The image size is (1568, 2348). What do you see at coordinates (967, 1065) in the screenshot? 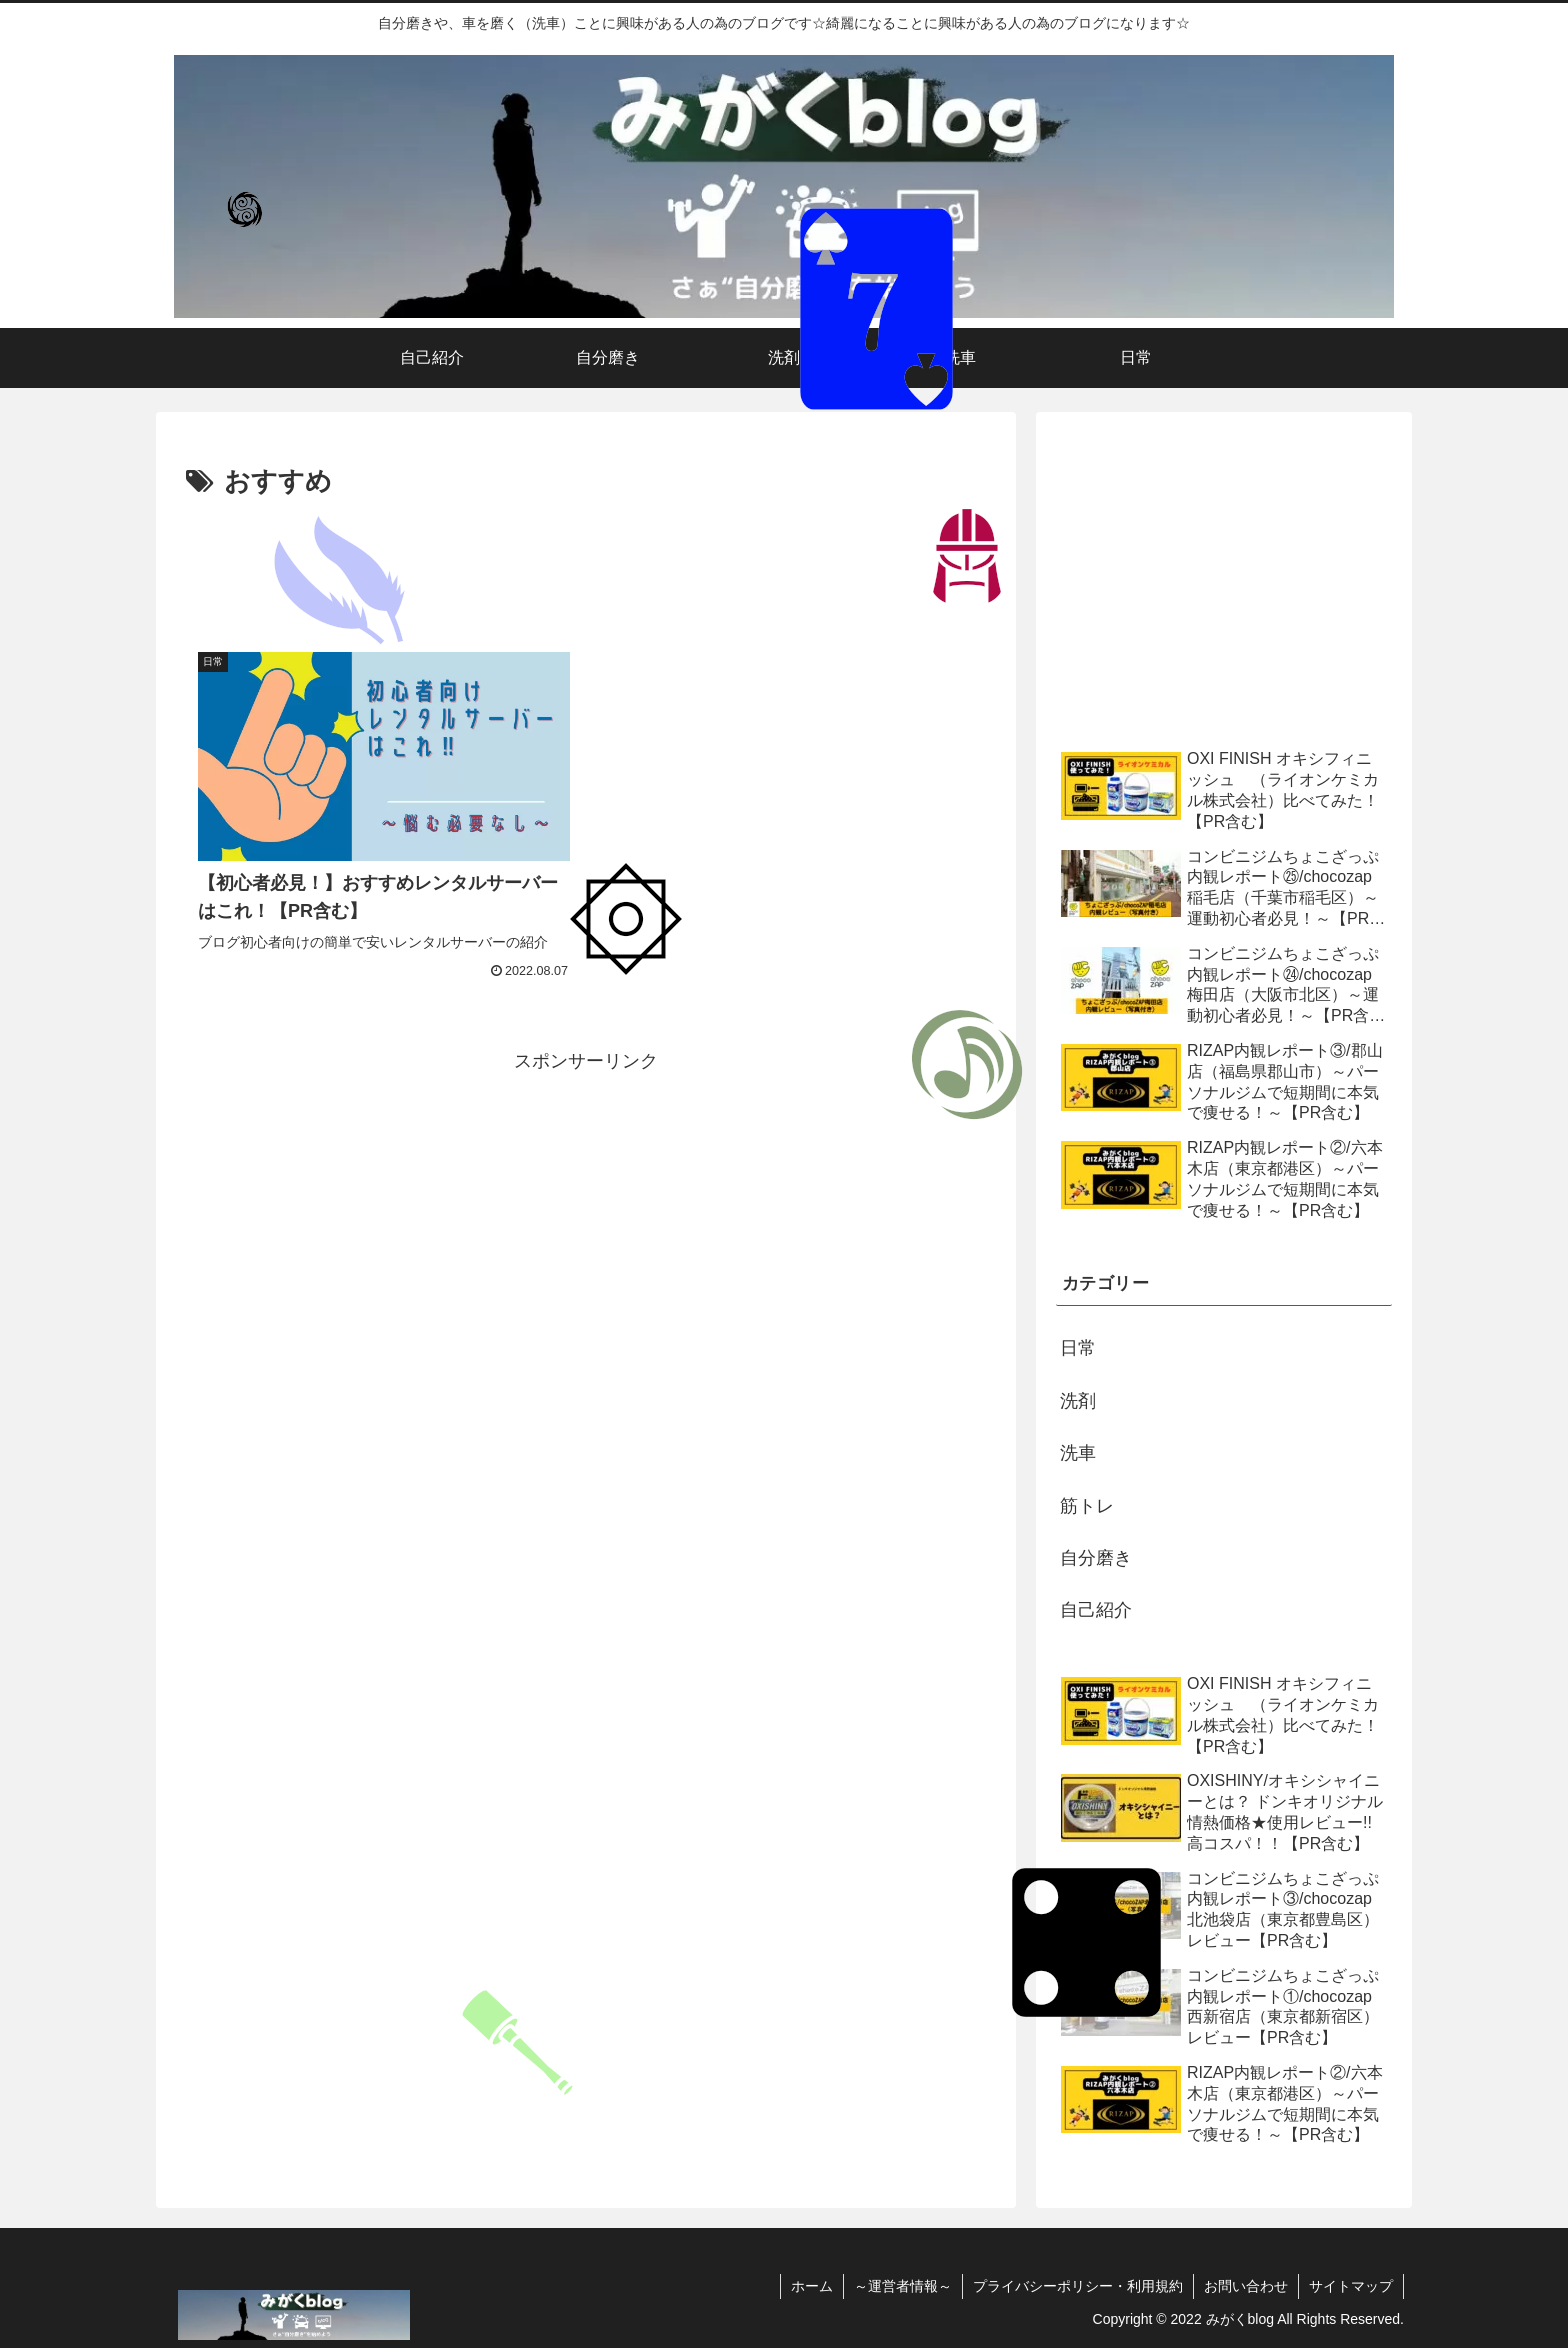
I see `cast a music-based spell or ability` at bounding box center [967, 1065].